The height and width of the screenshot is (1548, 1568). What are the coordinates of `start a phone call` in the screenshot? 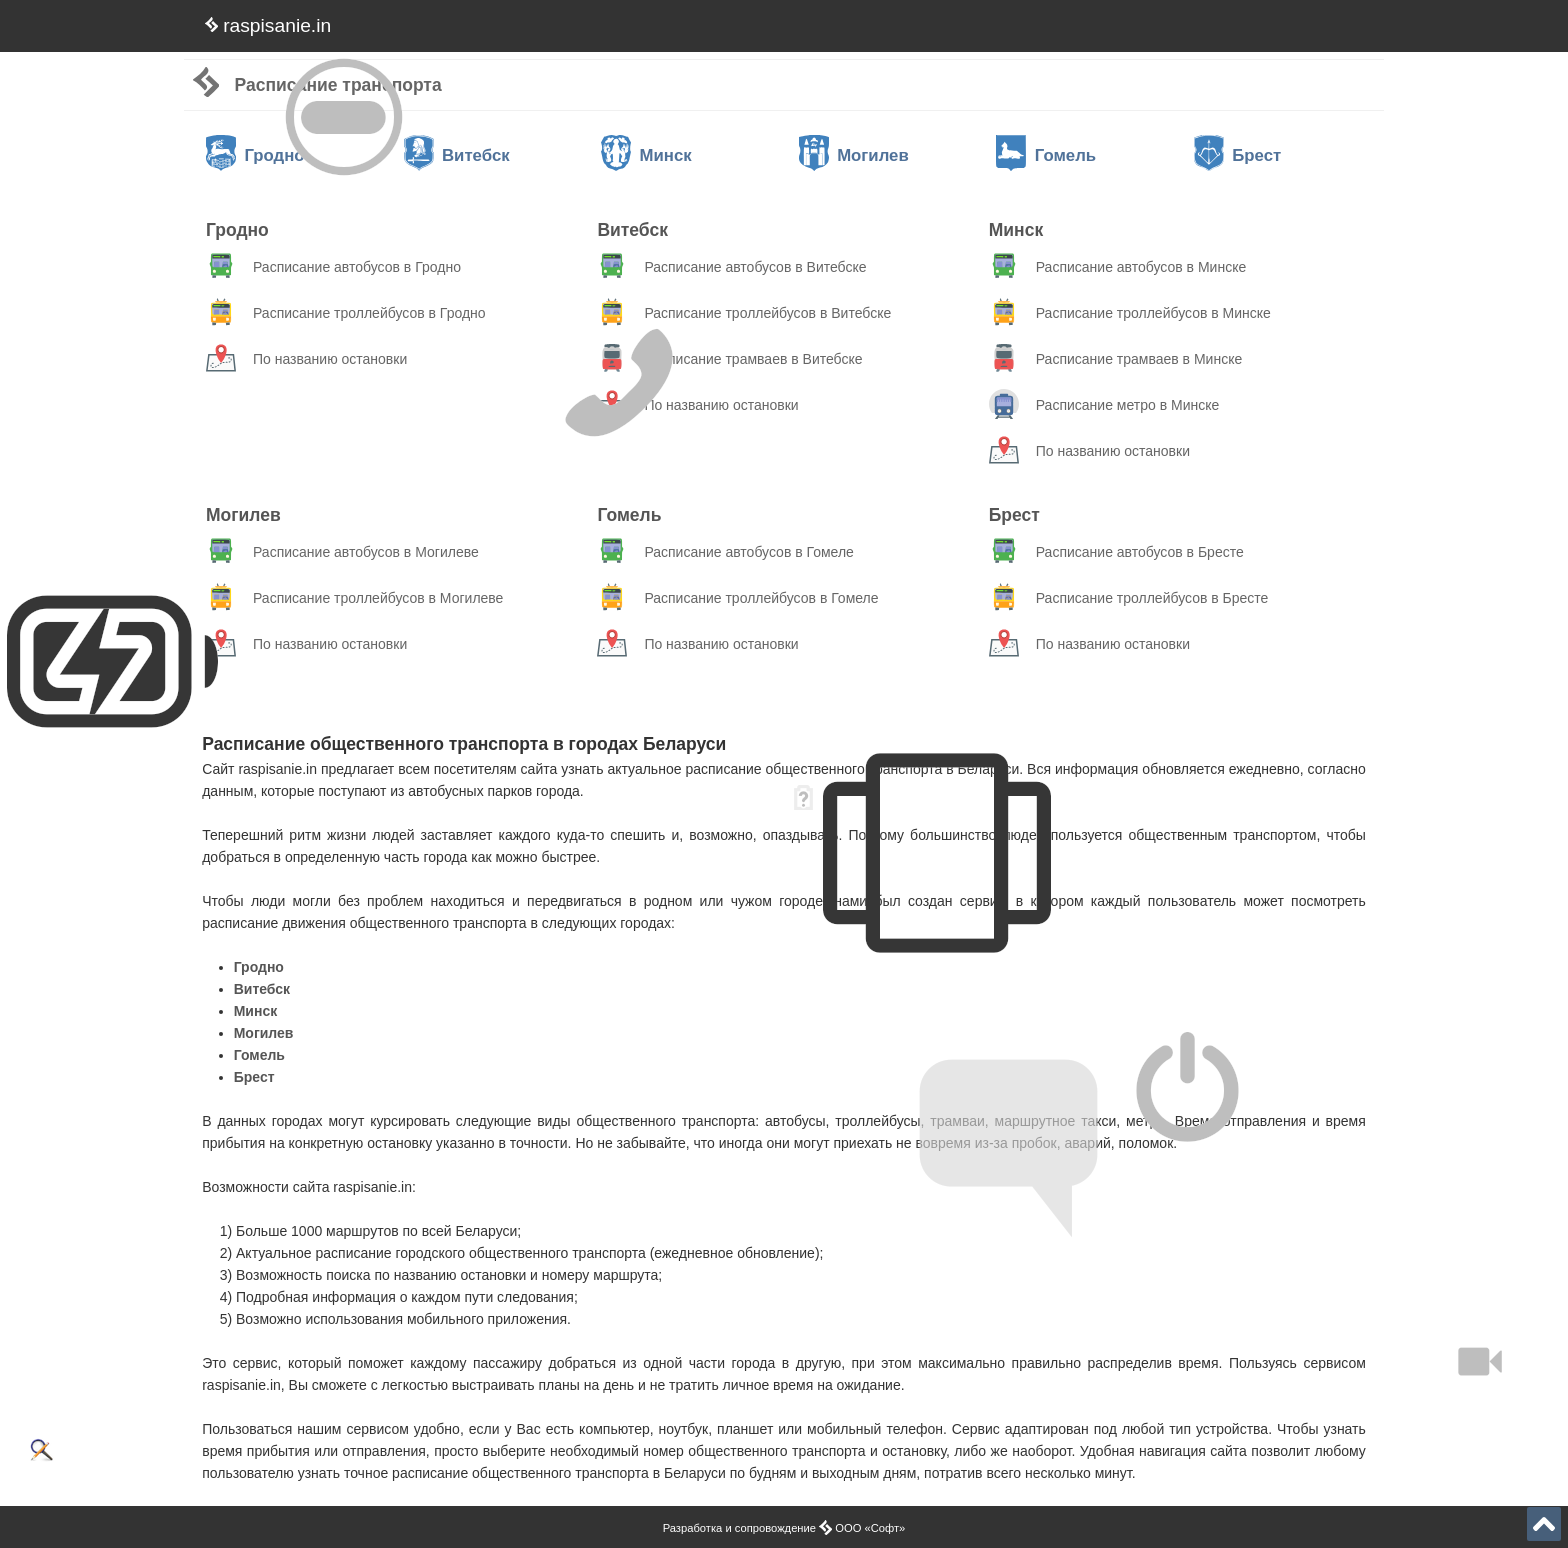 It's located at (618, 382).